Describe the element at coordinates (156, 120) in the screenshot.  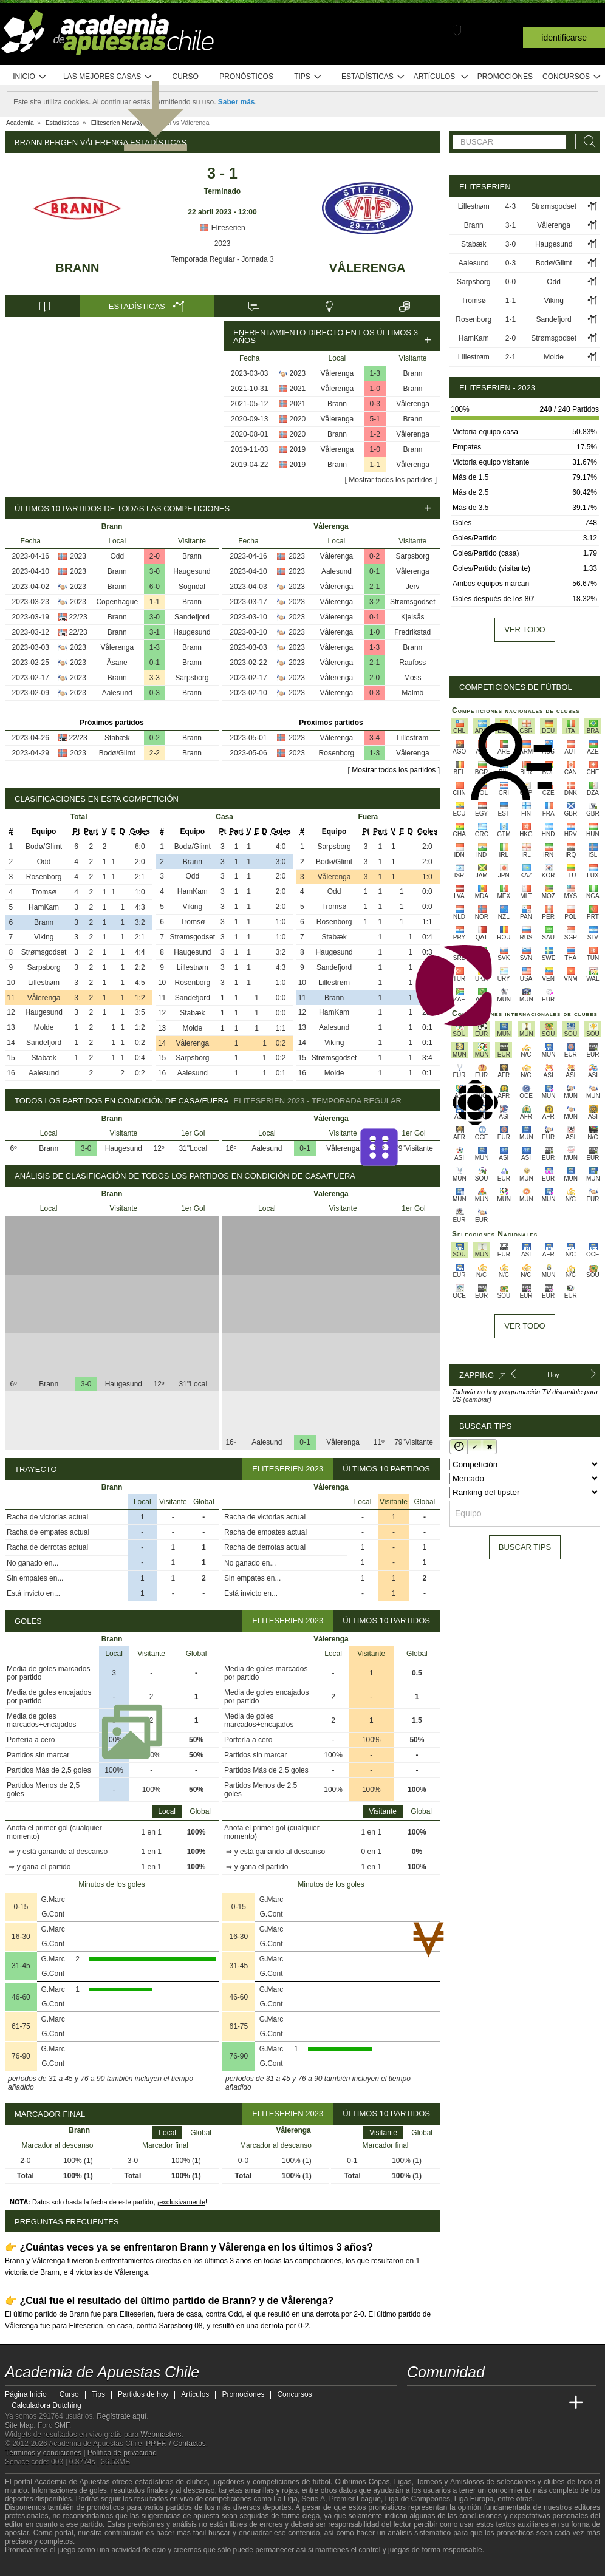
I see `download a file to your device` at that location.